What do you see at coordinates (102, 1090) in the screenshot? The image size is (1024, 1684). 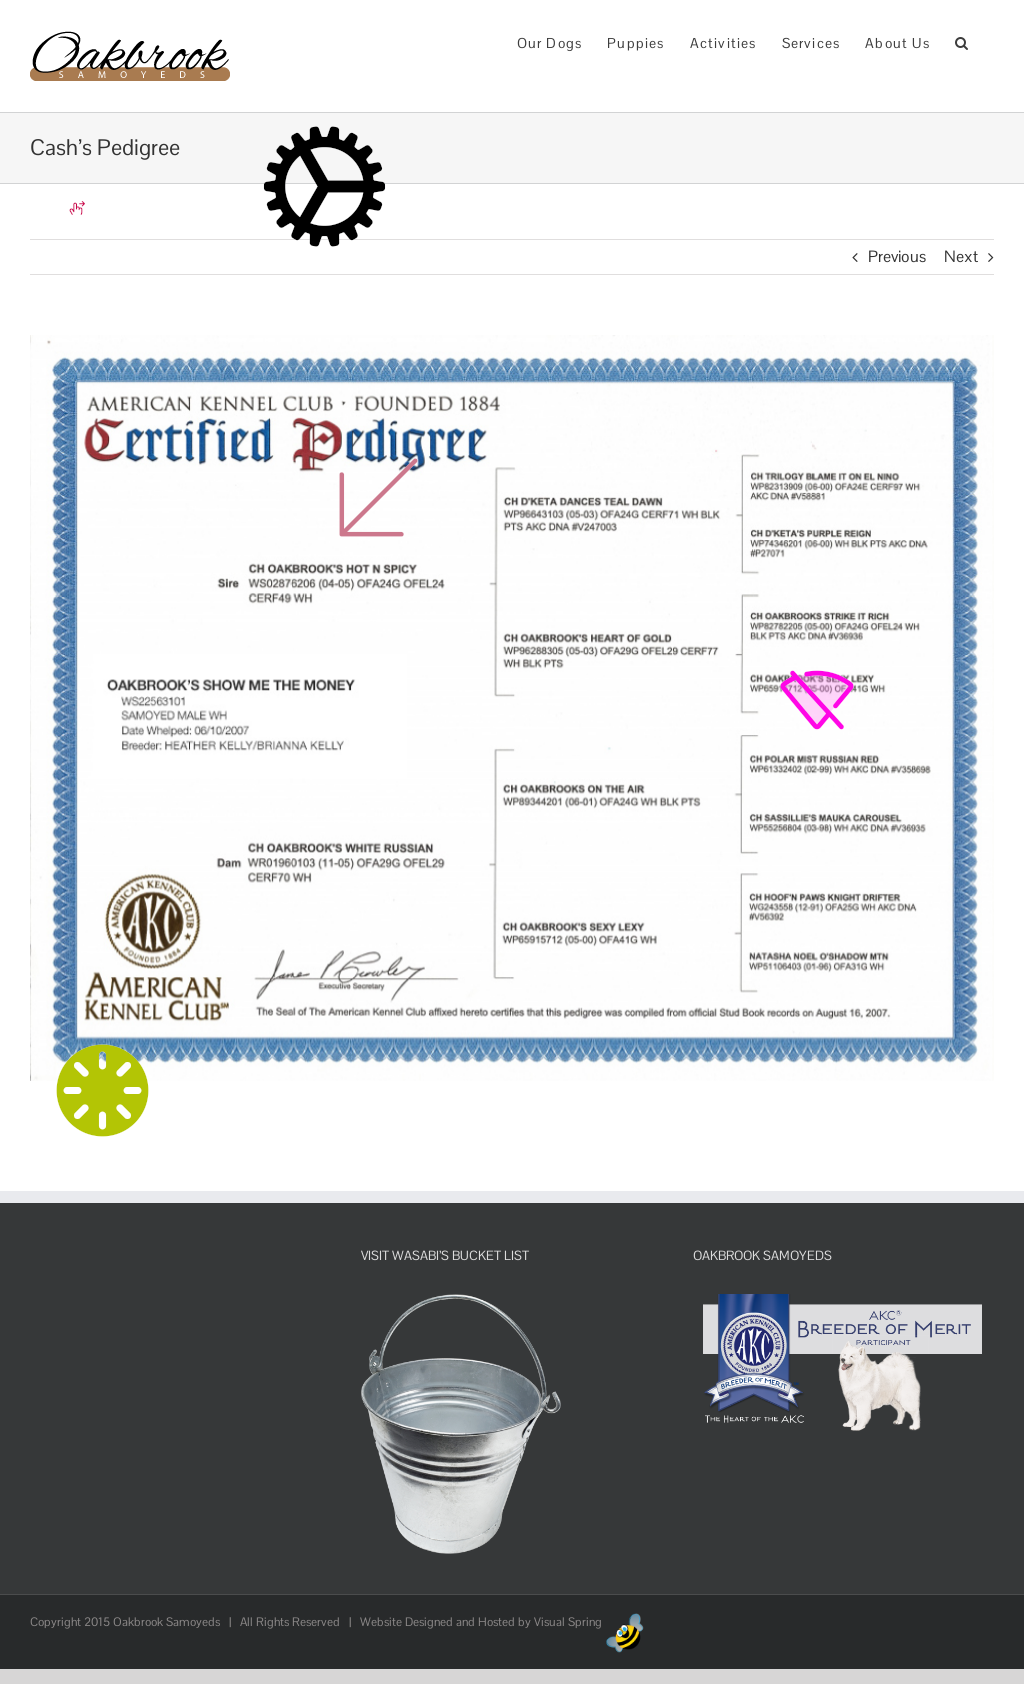 I see `loading content in progress` at bounding box center [102, 1090].